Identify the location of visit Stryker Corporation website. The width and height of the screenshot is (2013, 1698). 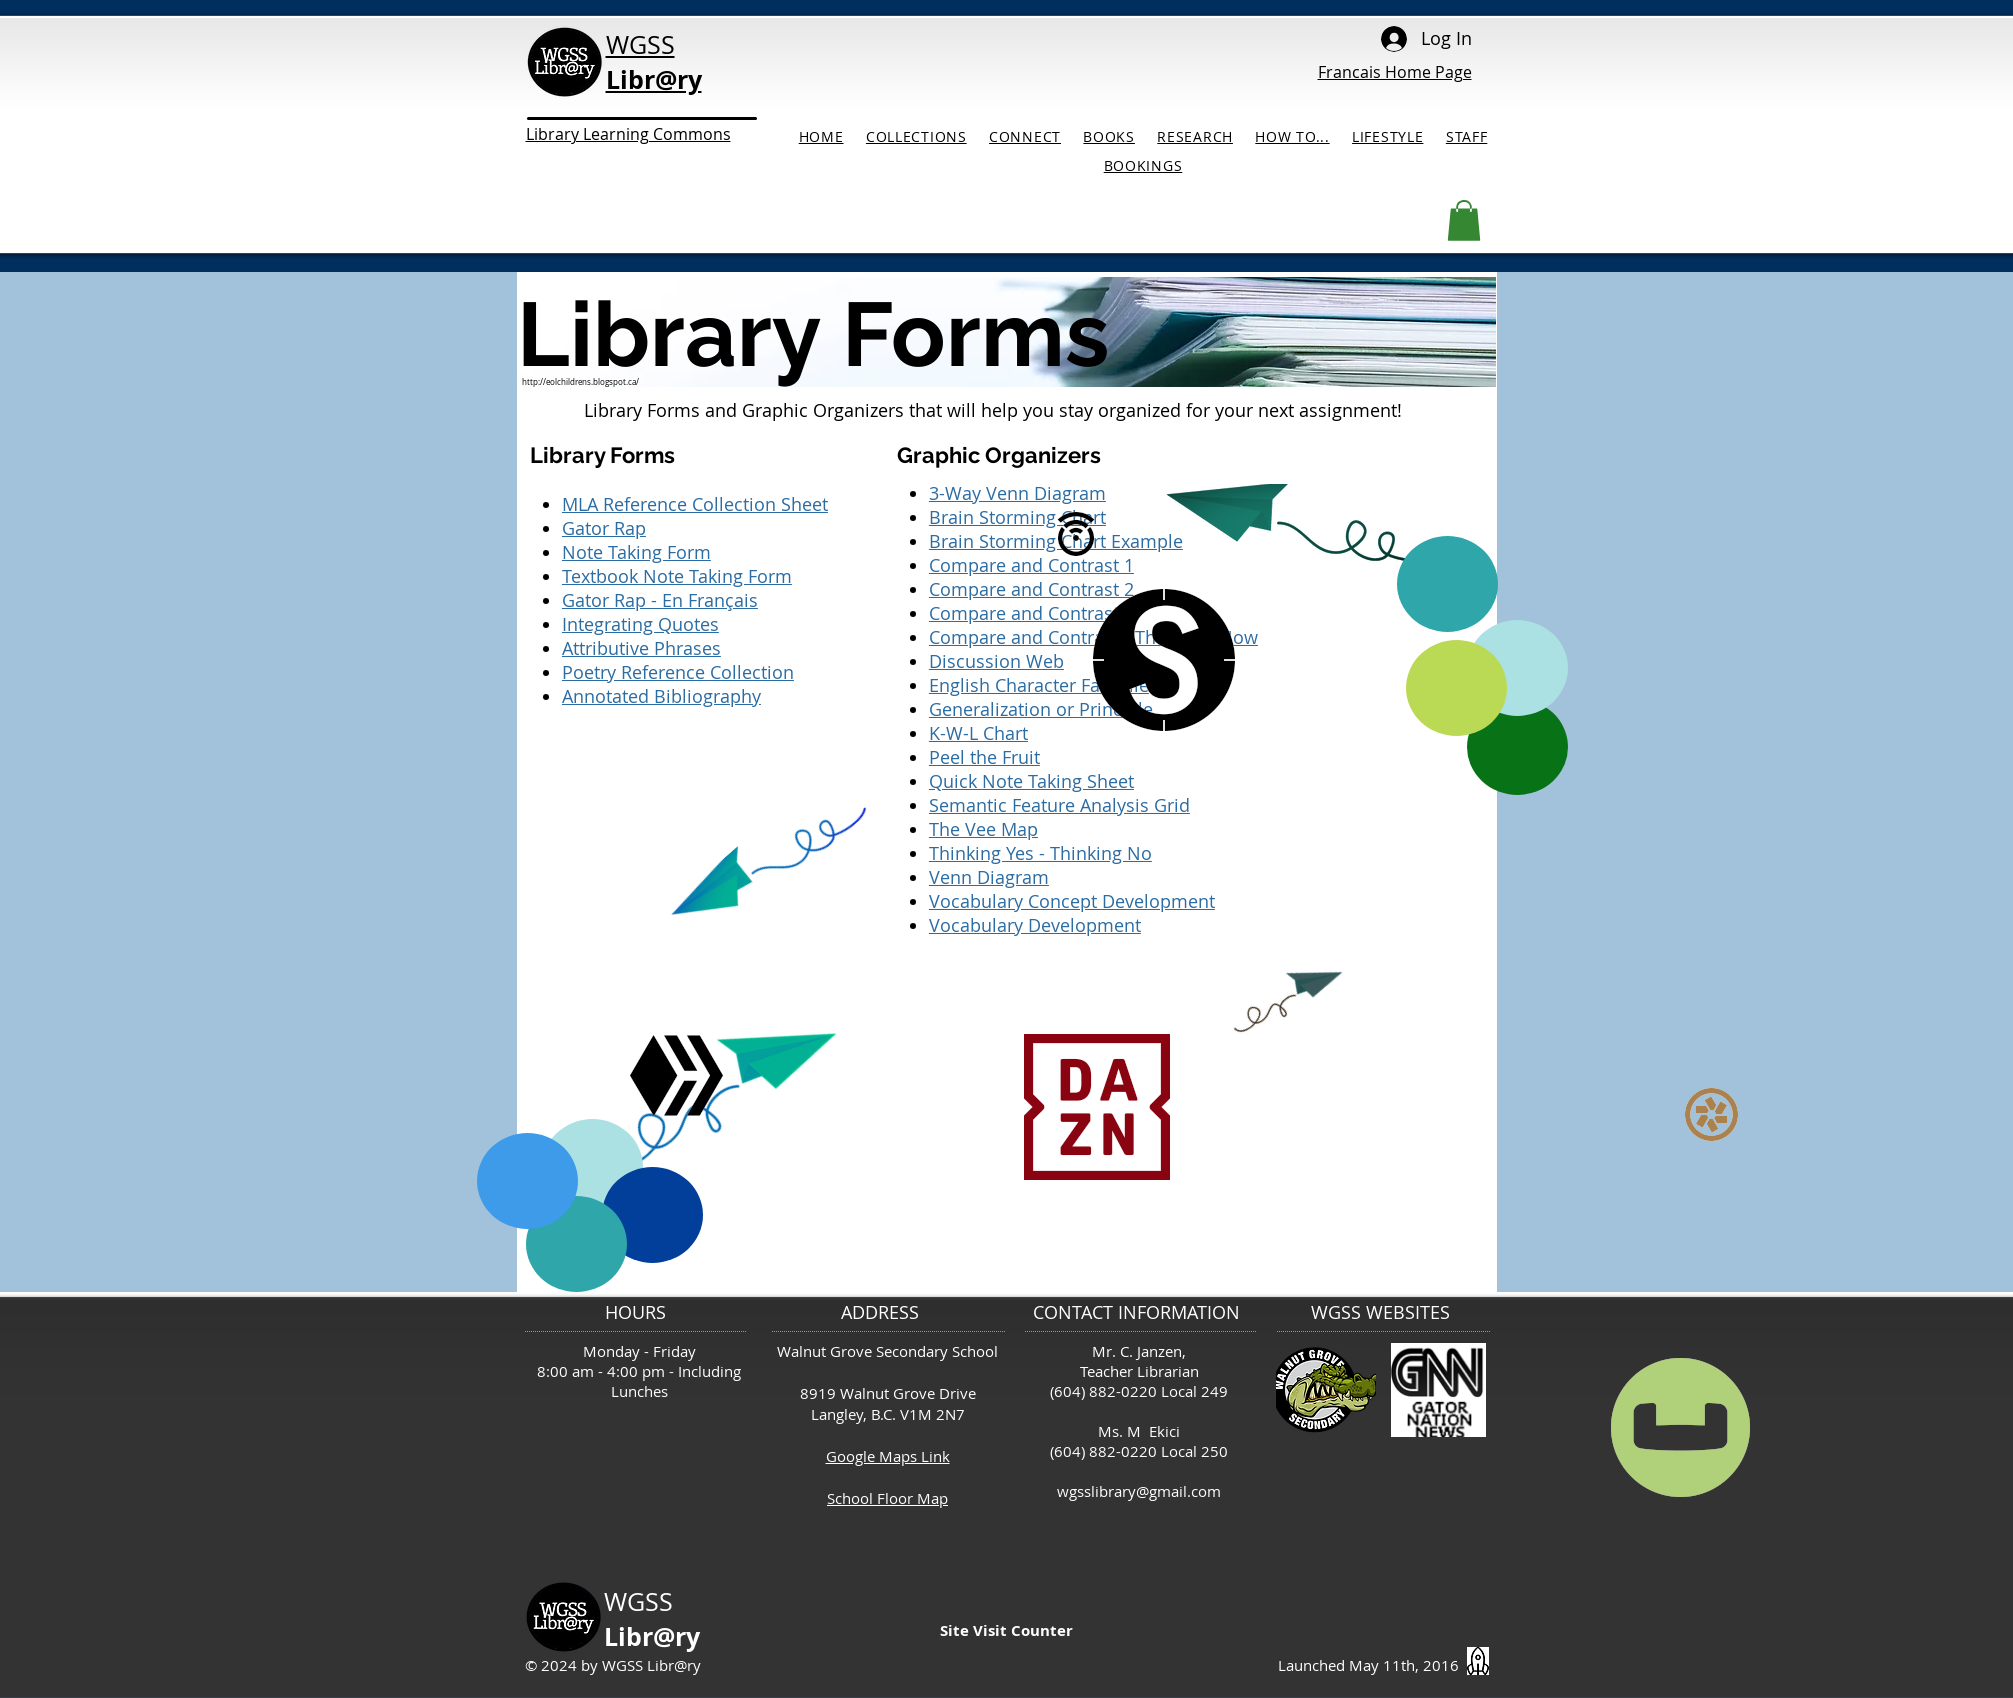
(1164, 660).